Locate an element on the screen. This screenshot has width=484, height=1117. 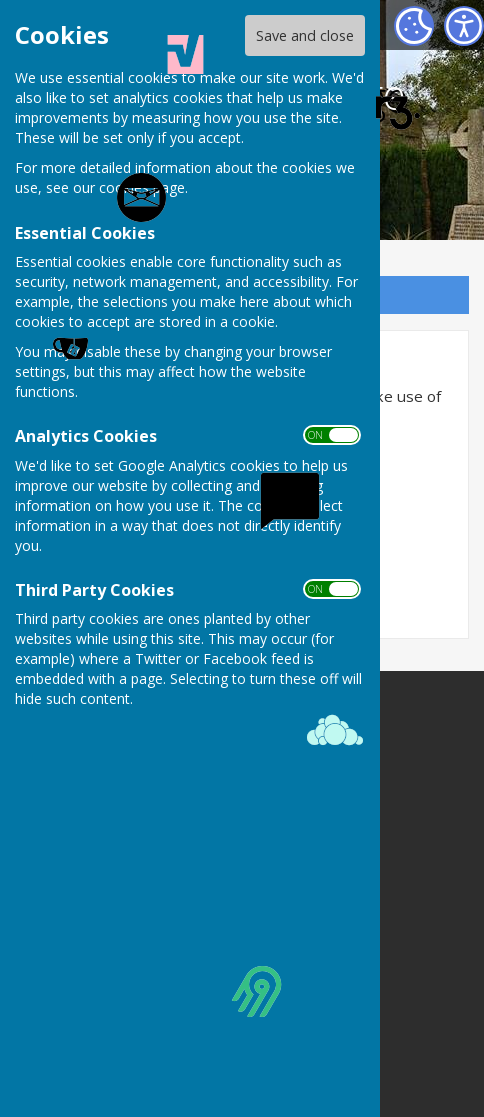
open invoice ninja app is located at coordinates (141, 197).